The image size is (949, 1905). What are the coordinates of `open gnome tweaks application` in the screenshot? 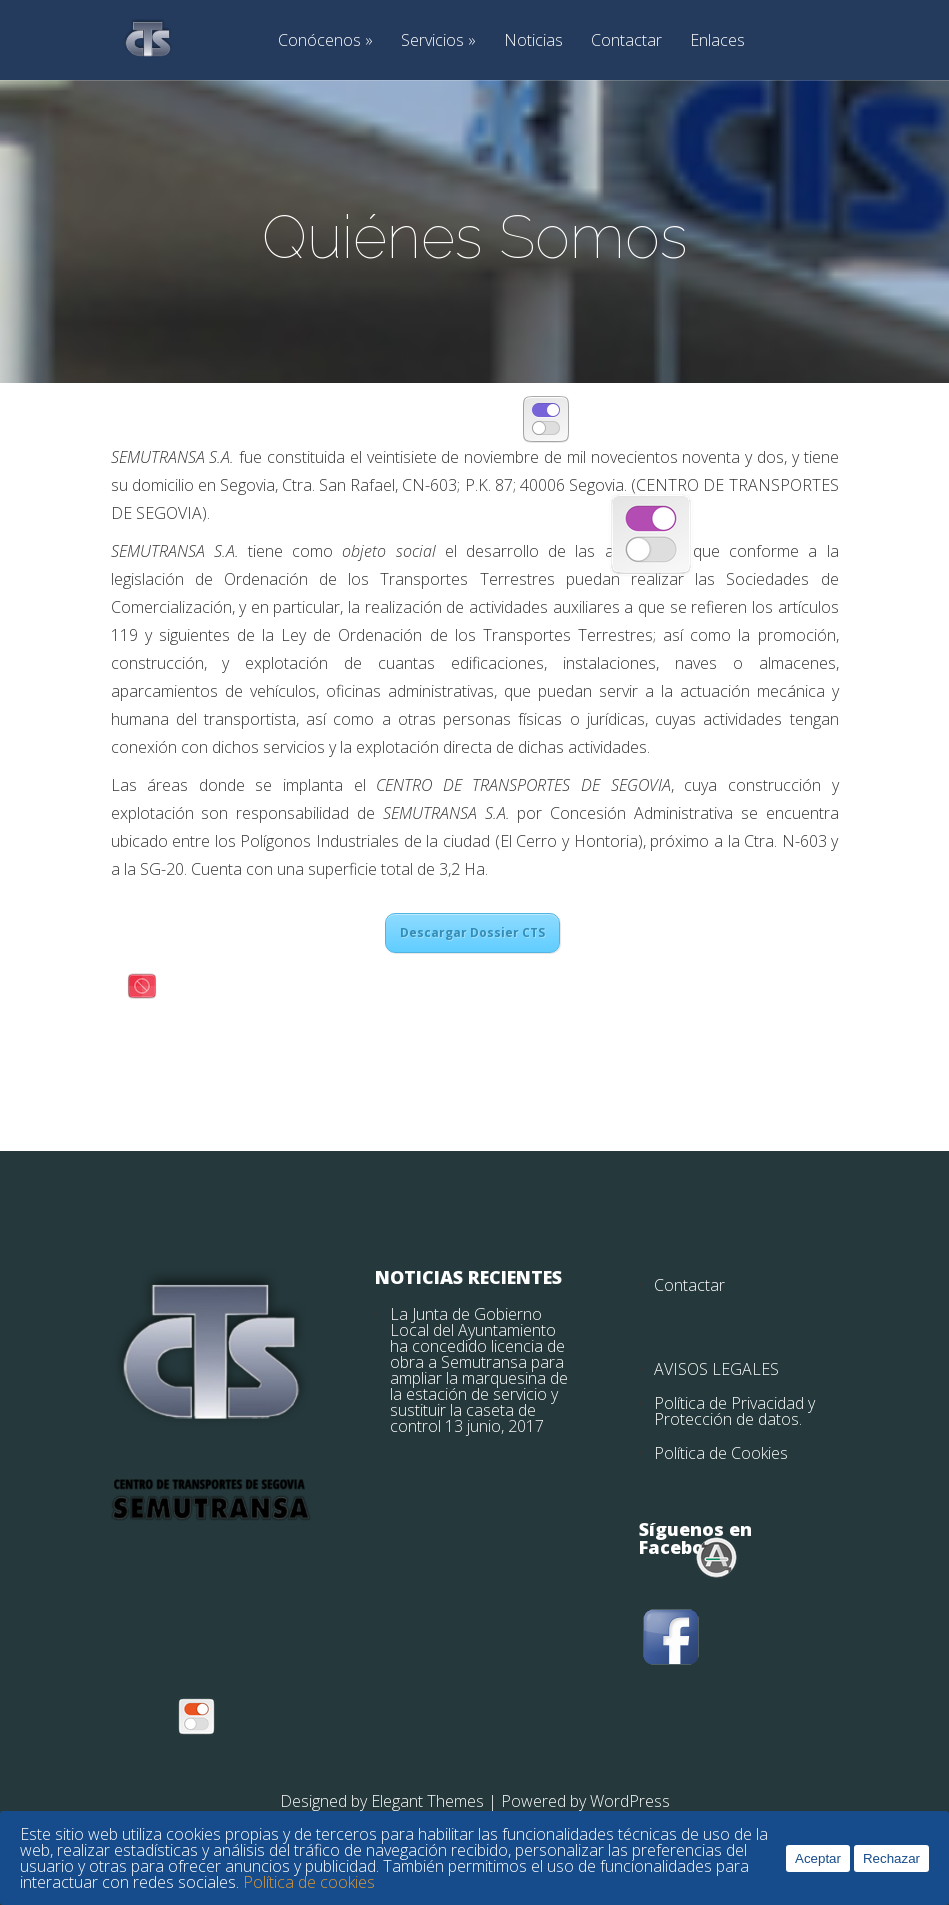 It's located at (651, 534).